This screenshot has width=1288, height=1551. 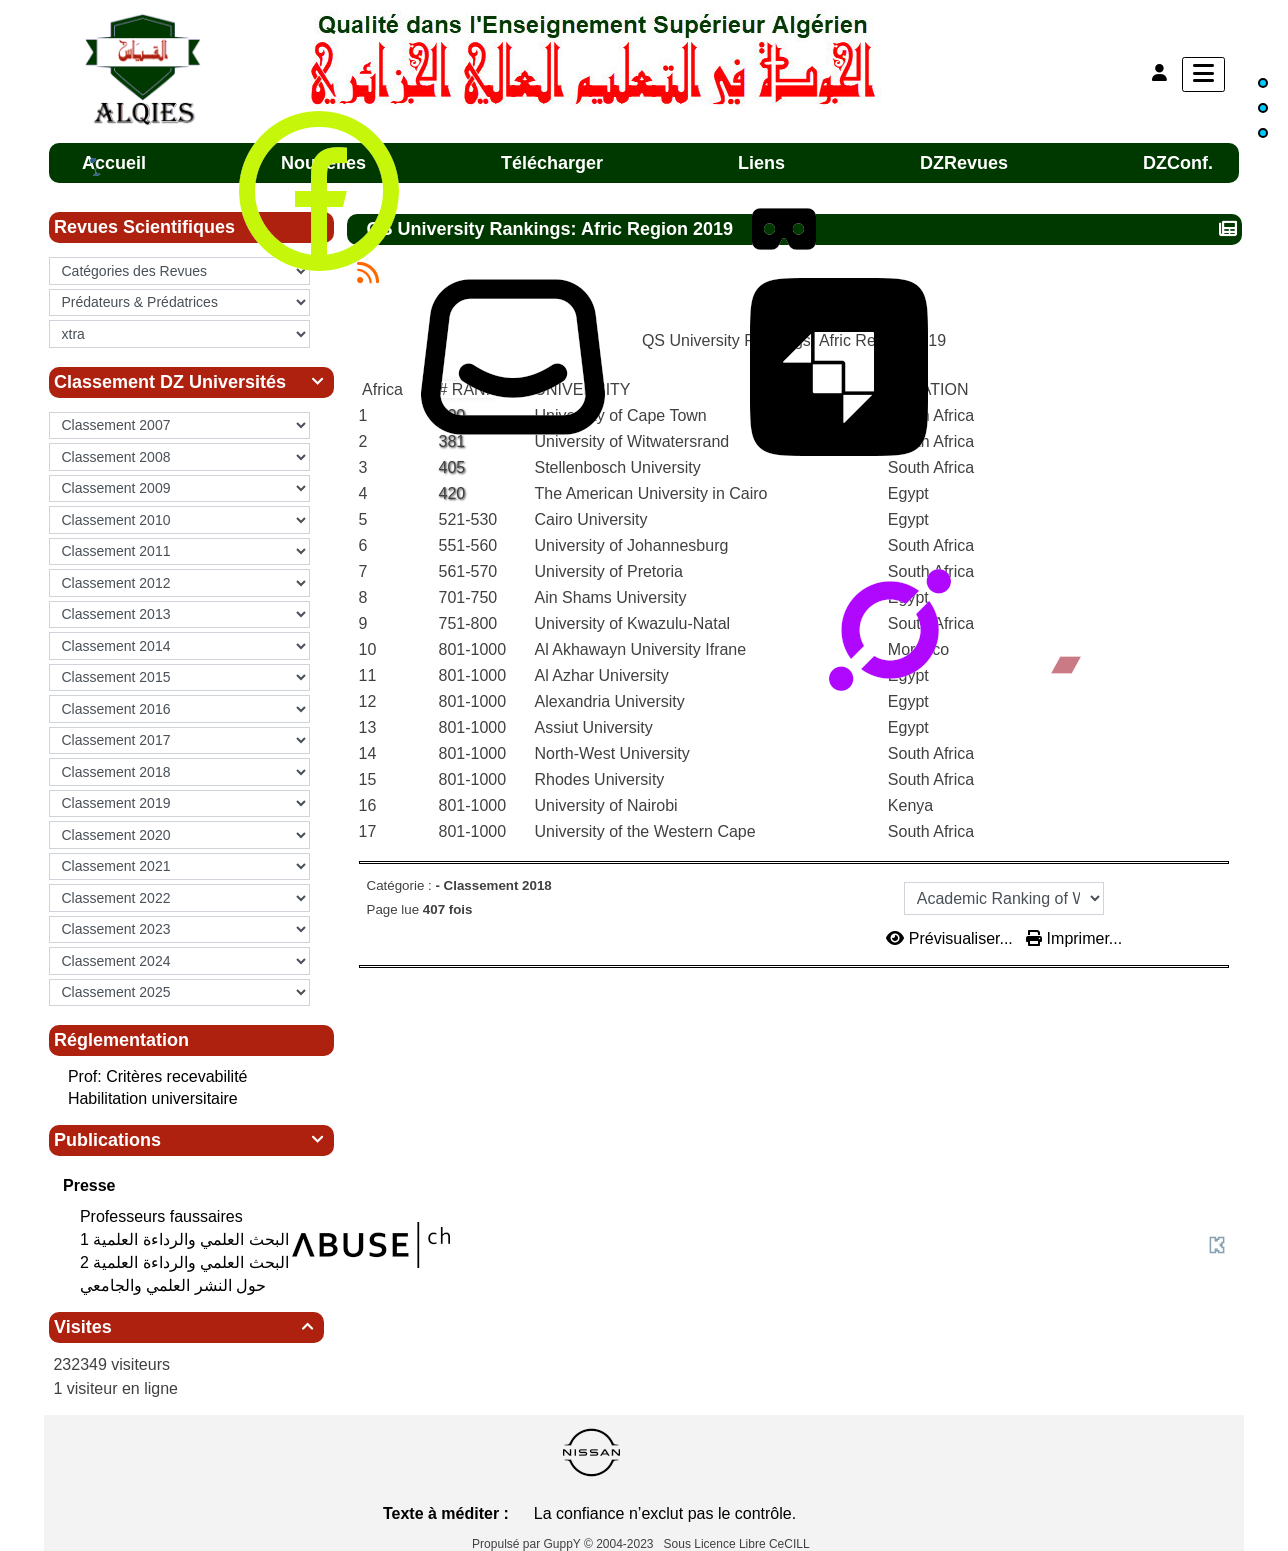 I want to click on visit abuse.ch website, so click(x=371, y=1245).